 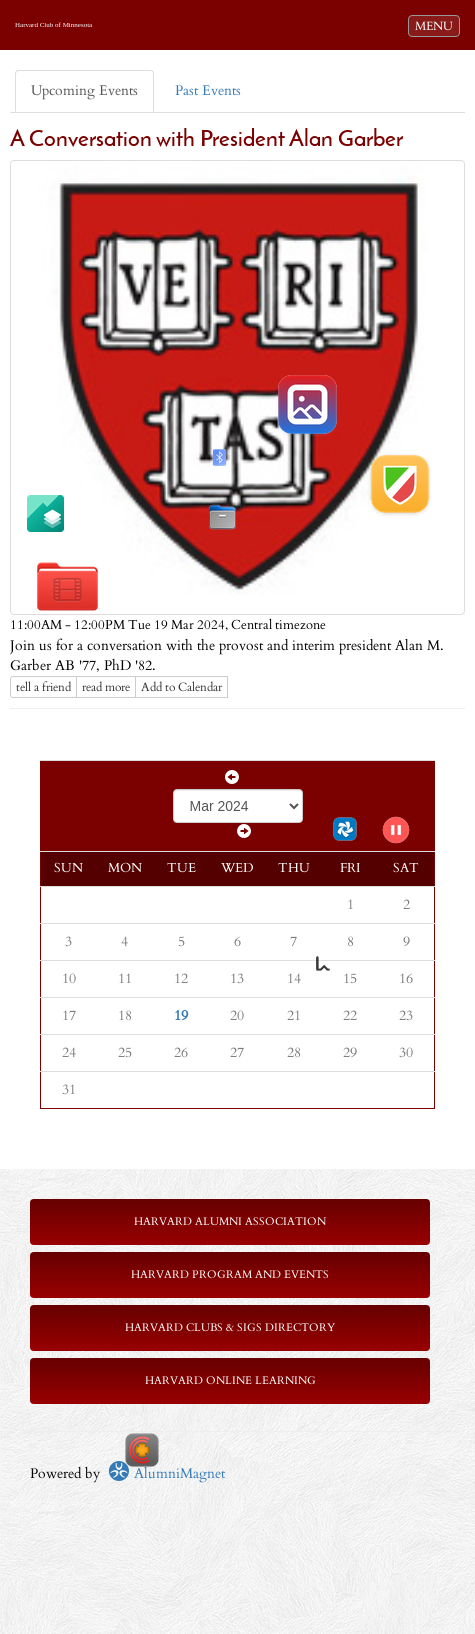 I want to click on open fotema photo gallery app, so click(x=307, y=404).